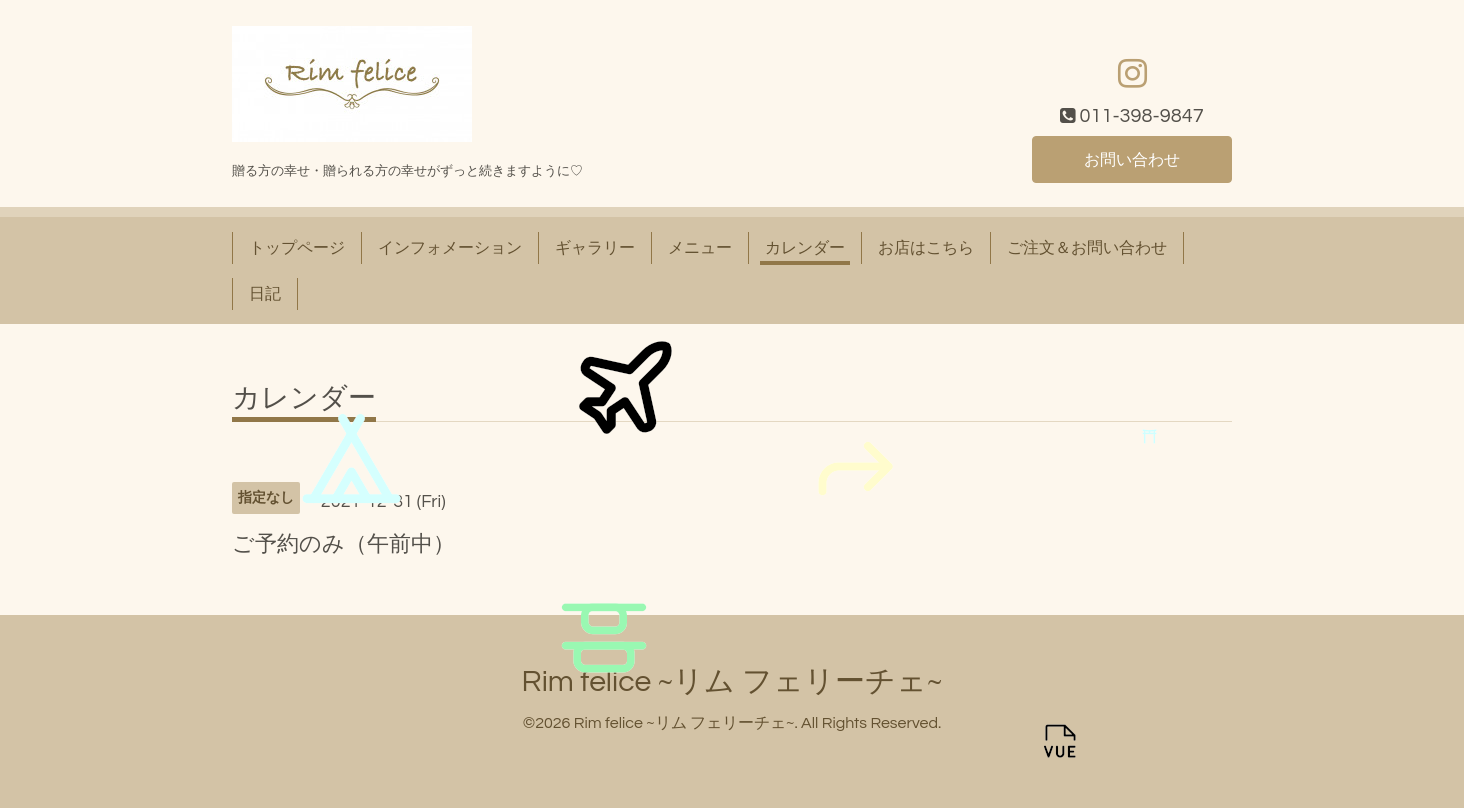 The height and width of the screenshot is (808, 1464). Describe the element at coordinates (625, 388) in the screenshot. I see `enable airplane mode` at that location.